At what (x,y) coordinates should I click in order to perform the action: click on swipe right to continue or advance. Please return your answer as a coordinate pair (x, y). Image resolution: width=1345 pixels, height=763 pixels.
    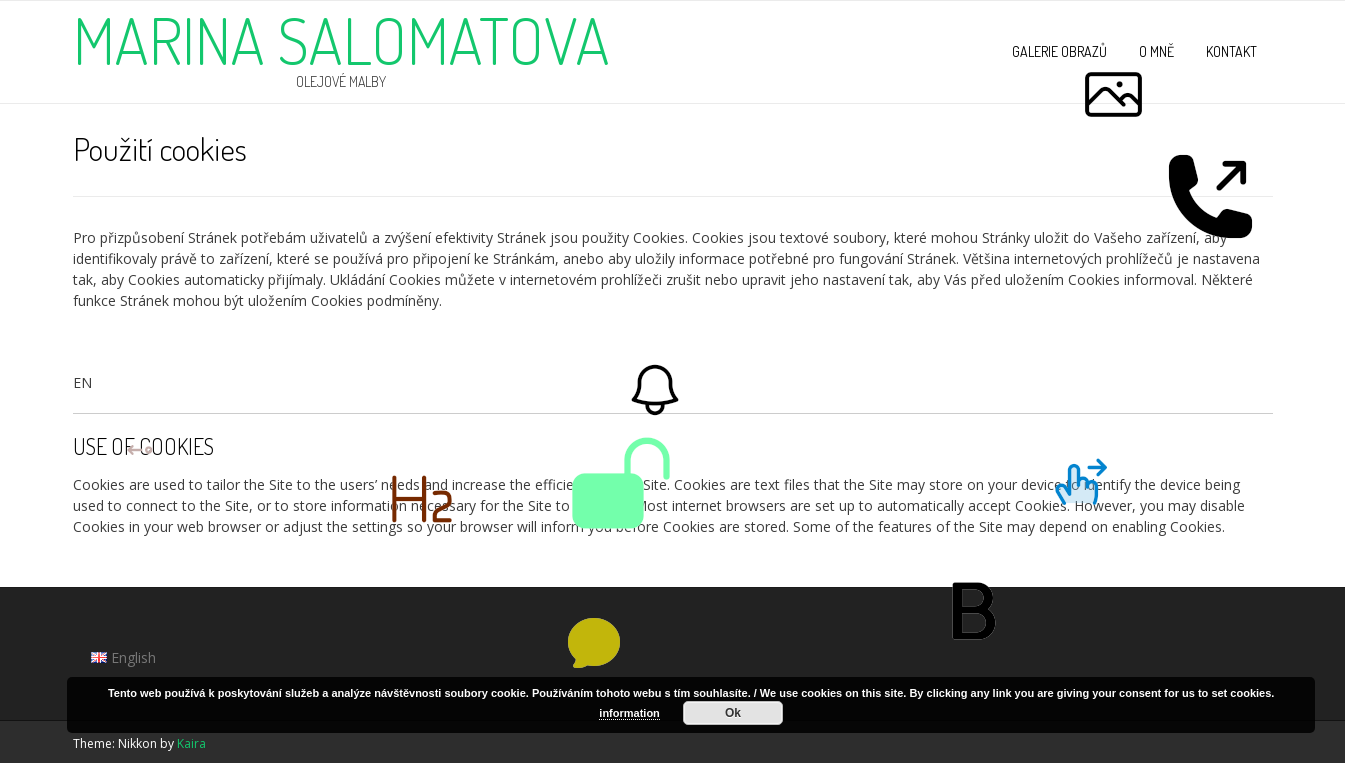
    Looking at the image, I should click on (1078, 483).